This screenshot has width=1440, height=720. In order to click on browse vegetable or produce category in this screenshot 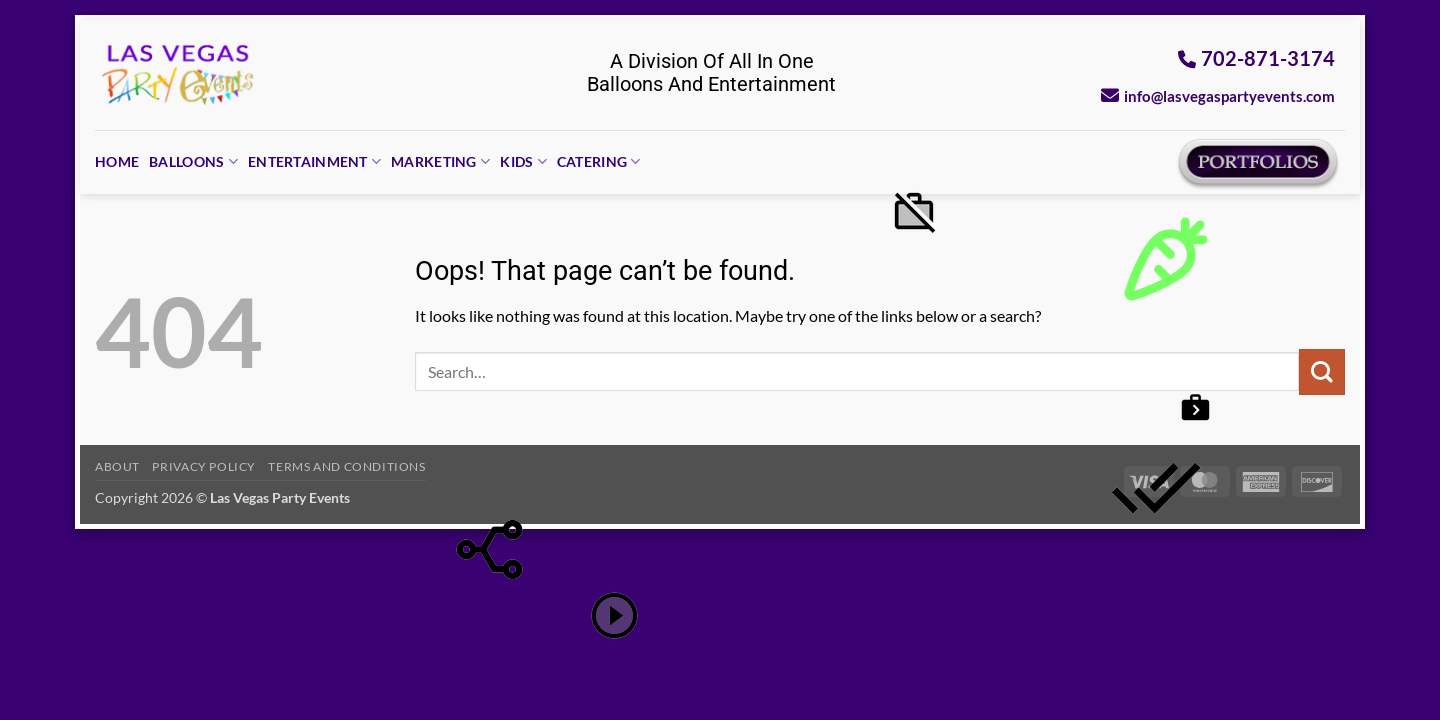, I will do `click(1164, 260)`.